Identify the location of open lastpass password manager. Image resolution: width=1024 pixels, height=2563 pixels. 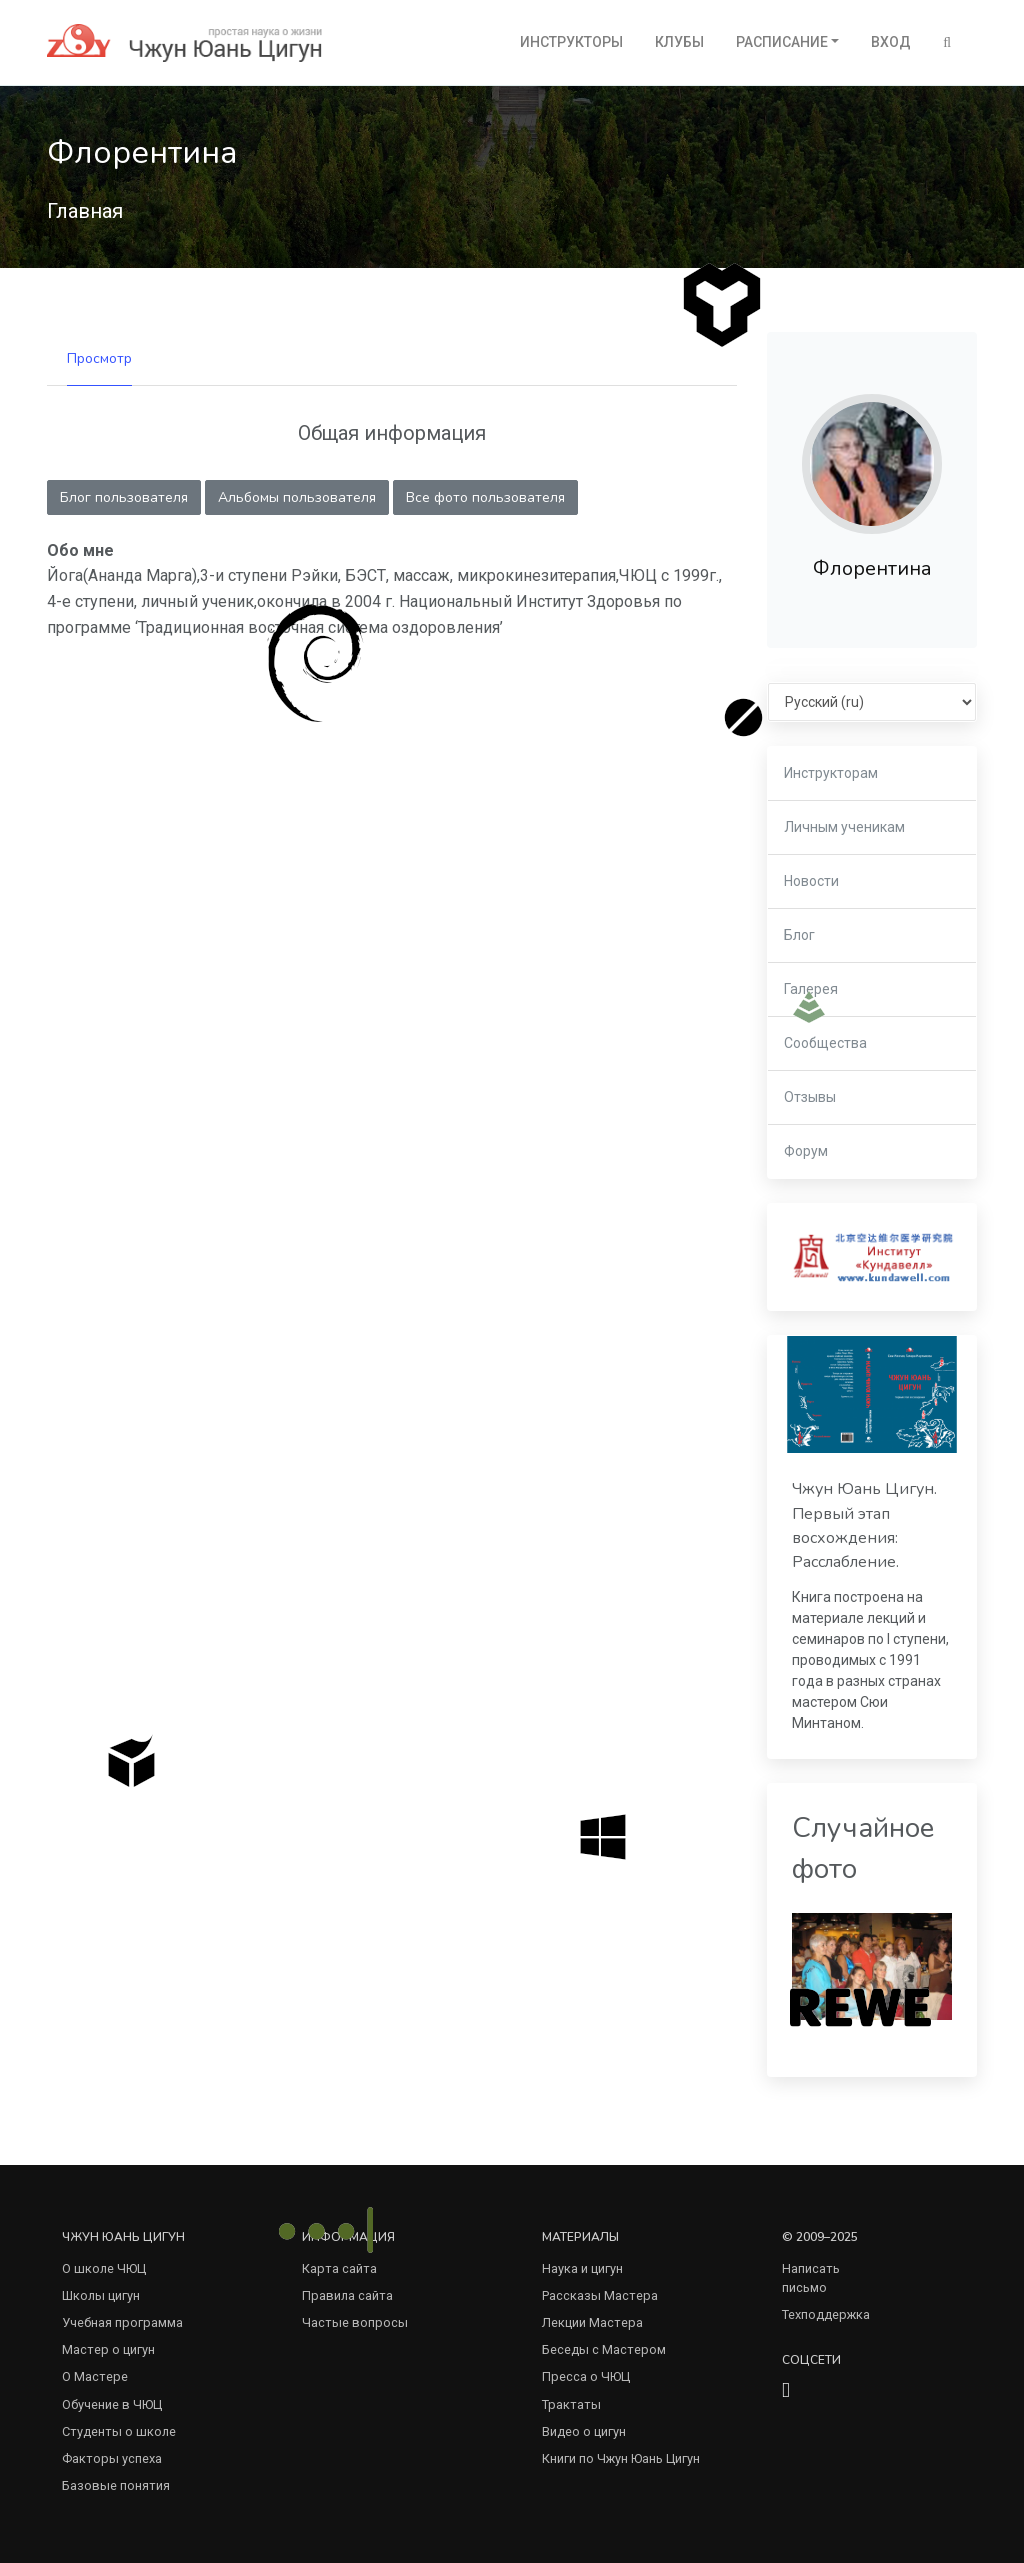
(326, 2230).